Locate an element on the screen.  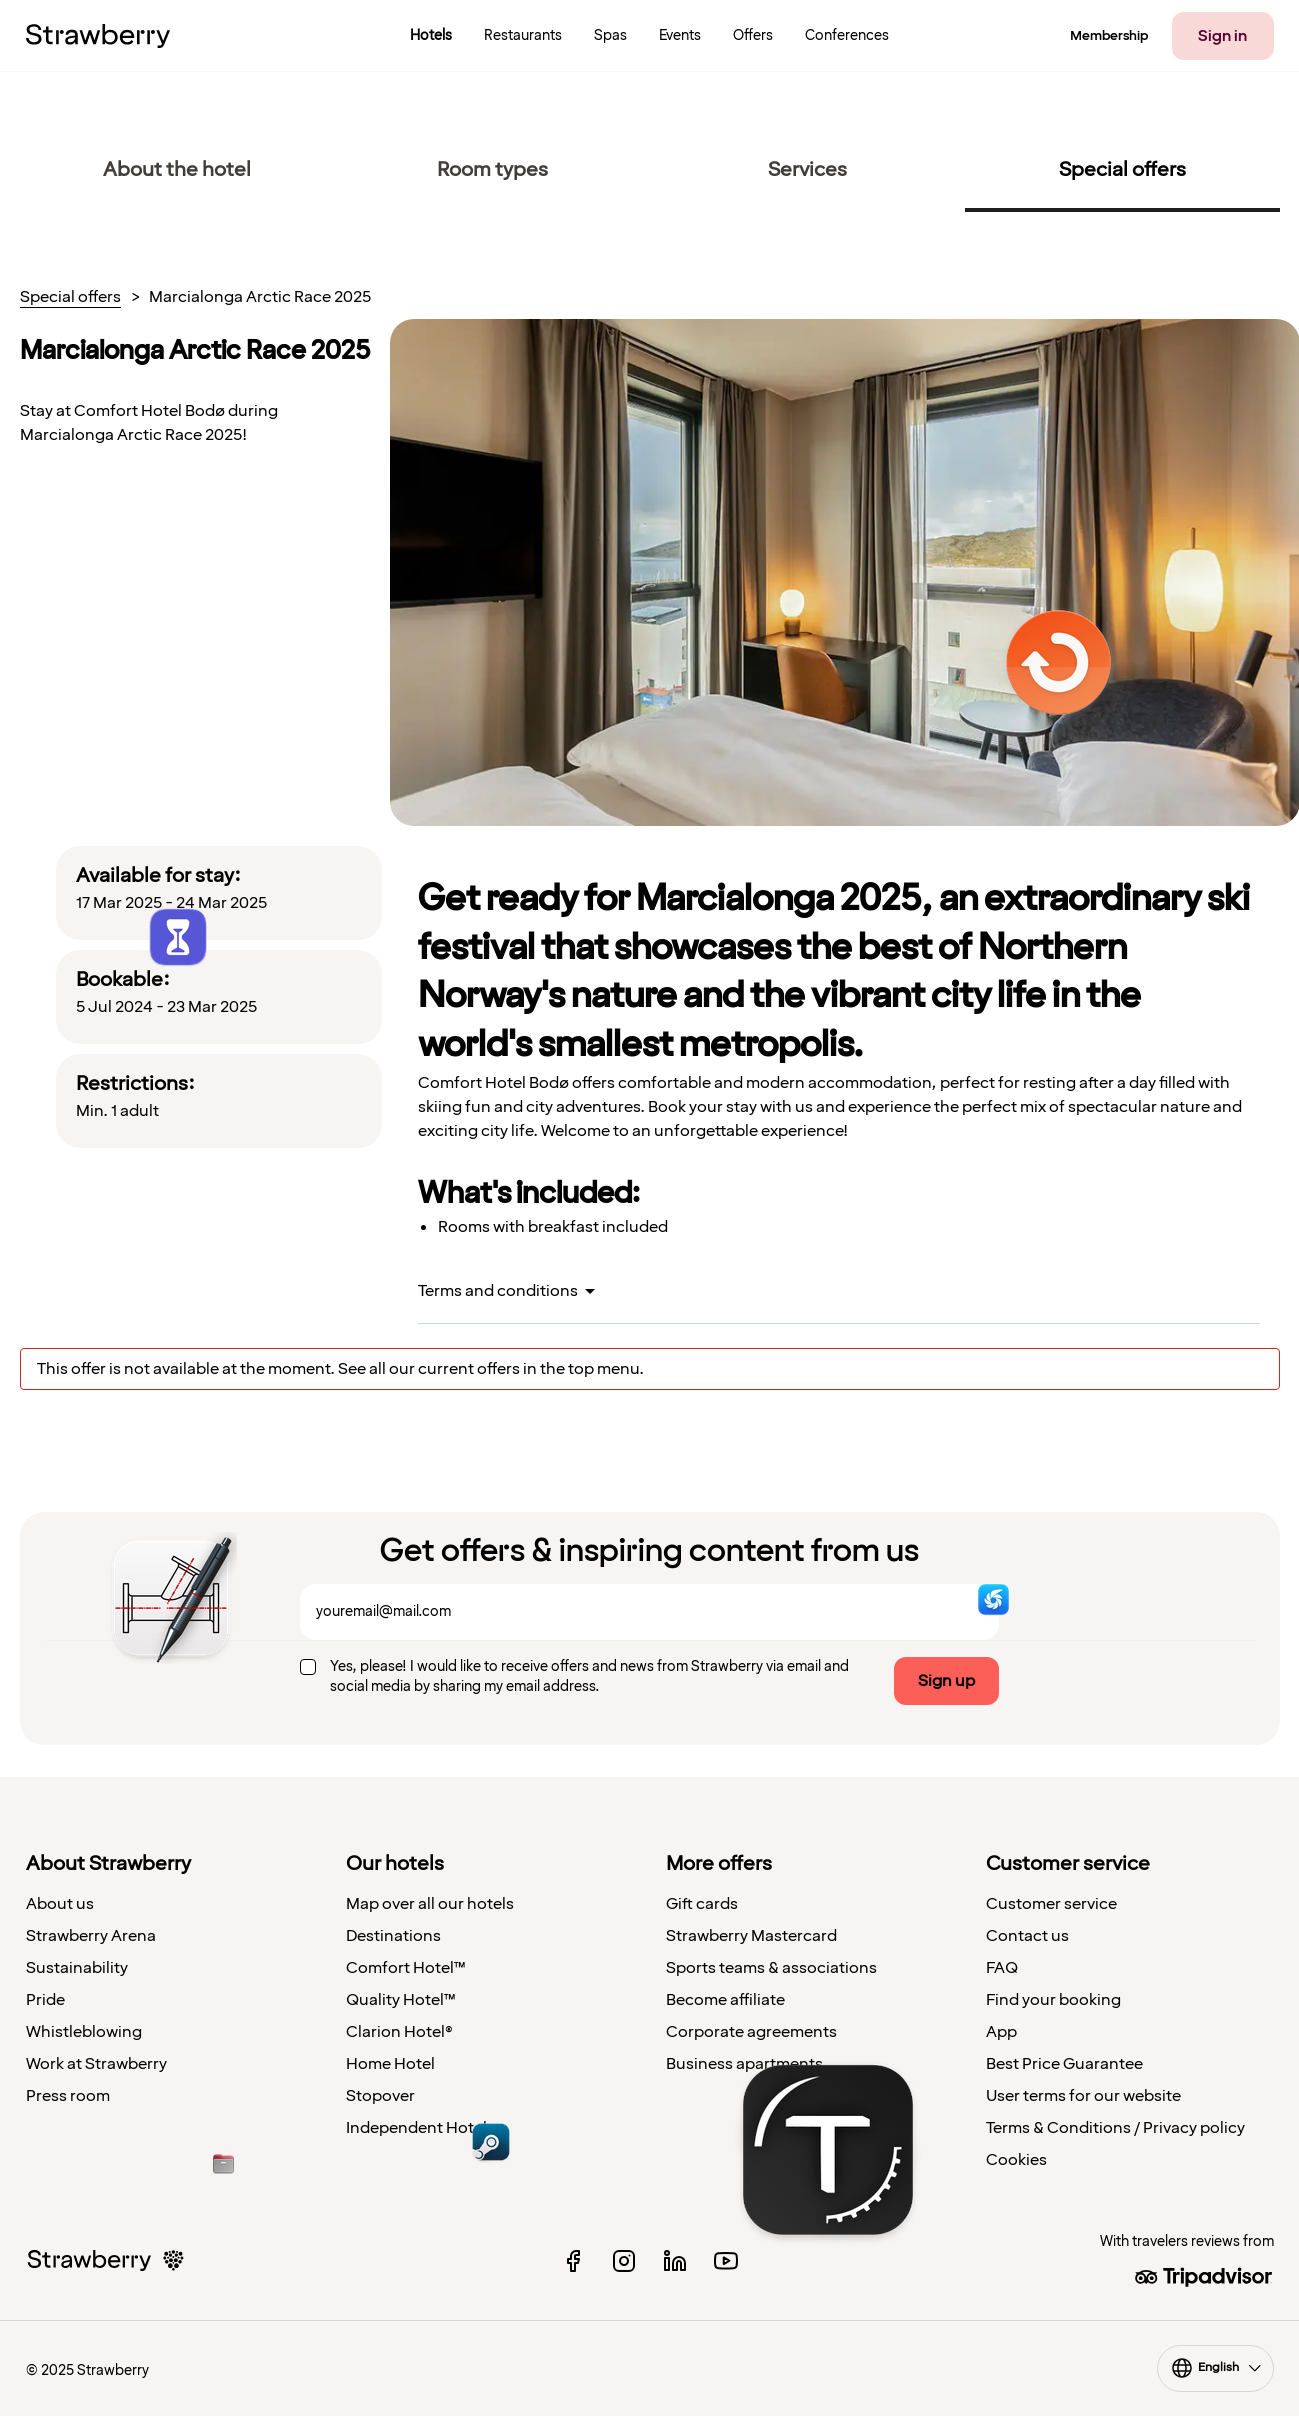
open the steam gaming platform is located at coordinates (491, 2142).